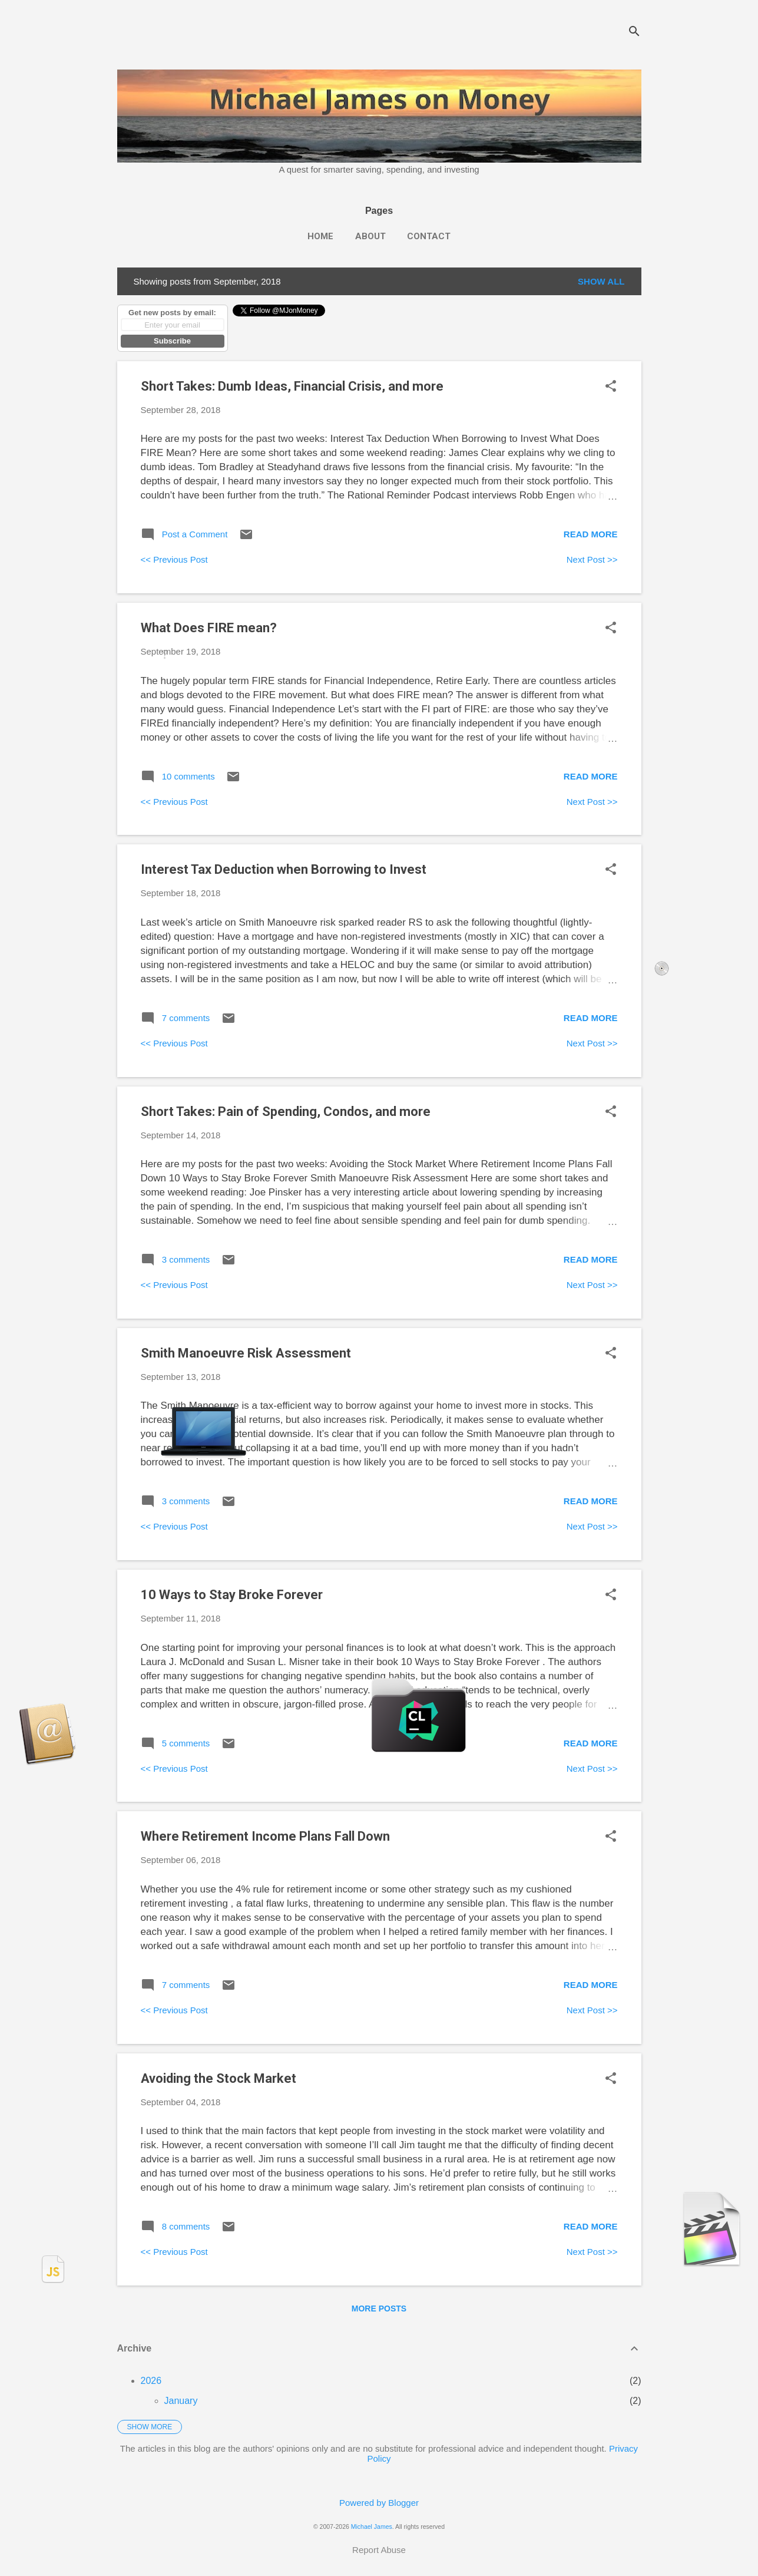 The width and height of the screenshot is (758, 2576). Describe the element at coordinates (418, 1718) in the screenshot. I see `open CLion project folder` at that location.